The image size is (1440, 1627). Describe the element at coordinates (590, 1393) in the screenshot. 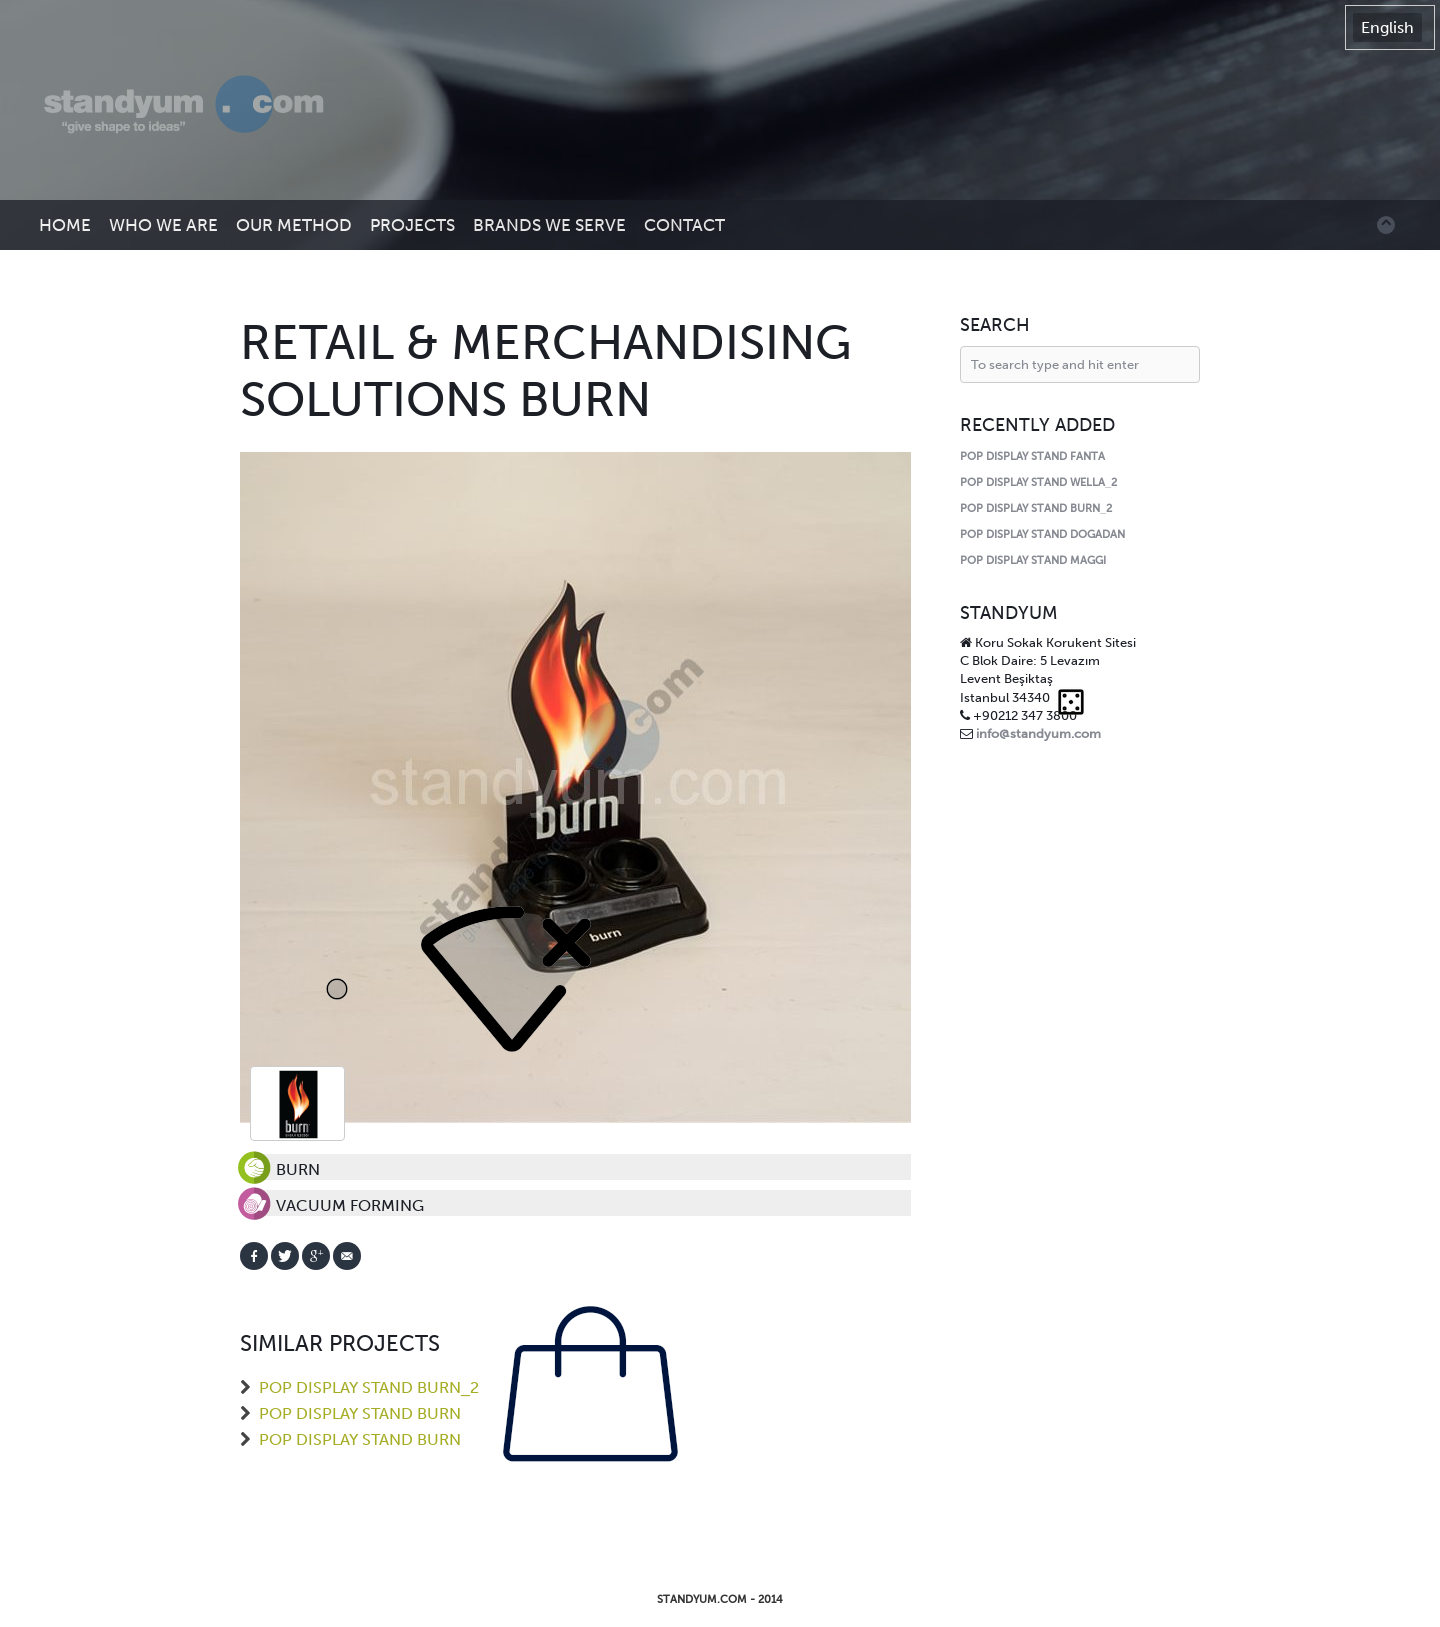

I see `access shopping bag or cart` at that location.